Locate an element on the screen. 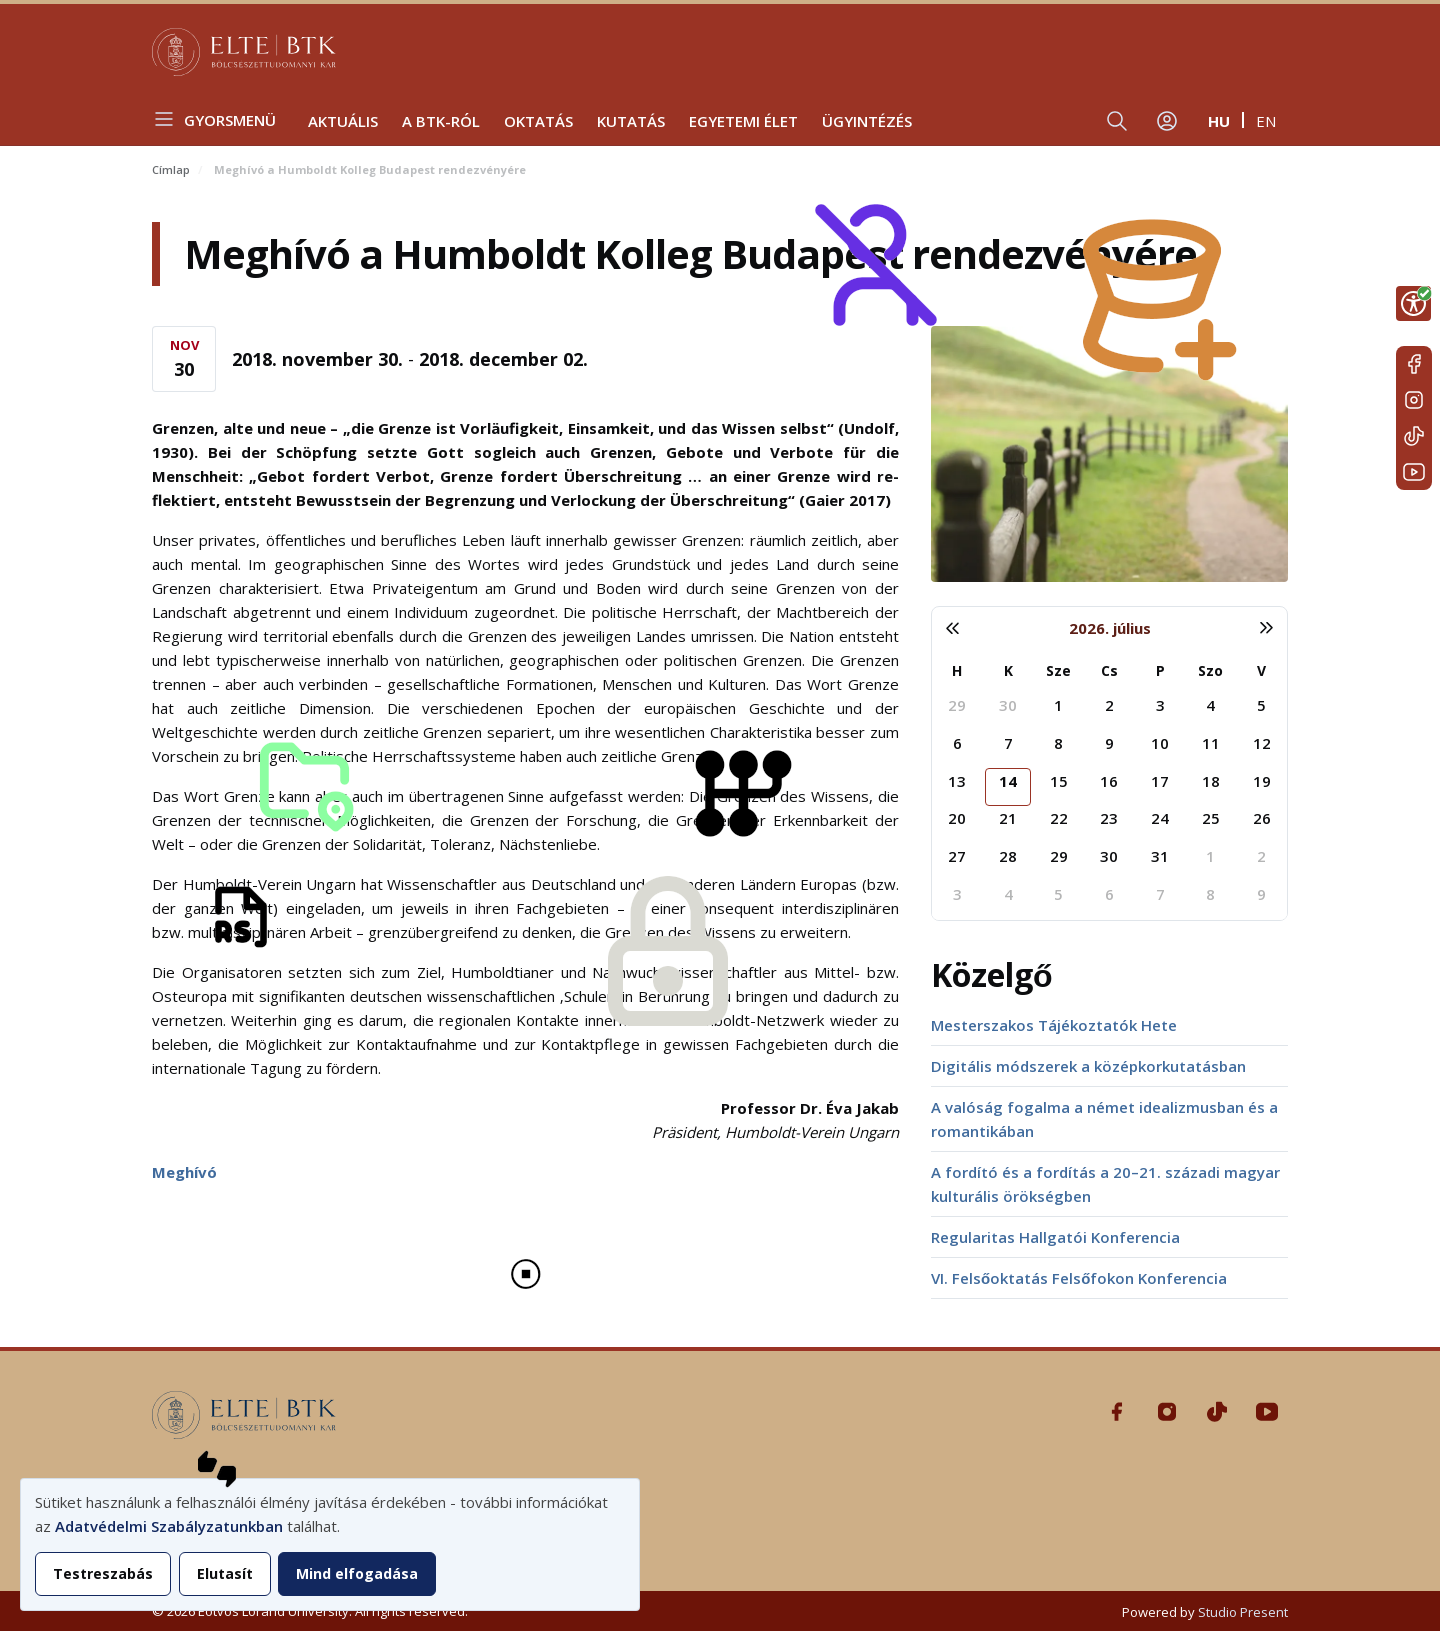 This screenshot has width=1440, height=1631. a Rust source code file is located at coordinates (241, 917).